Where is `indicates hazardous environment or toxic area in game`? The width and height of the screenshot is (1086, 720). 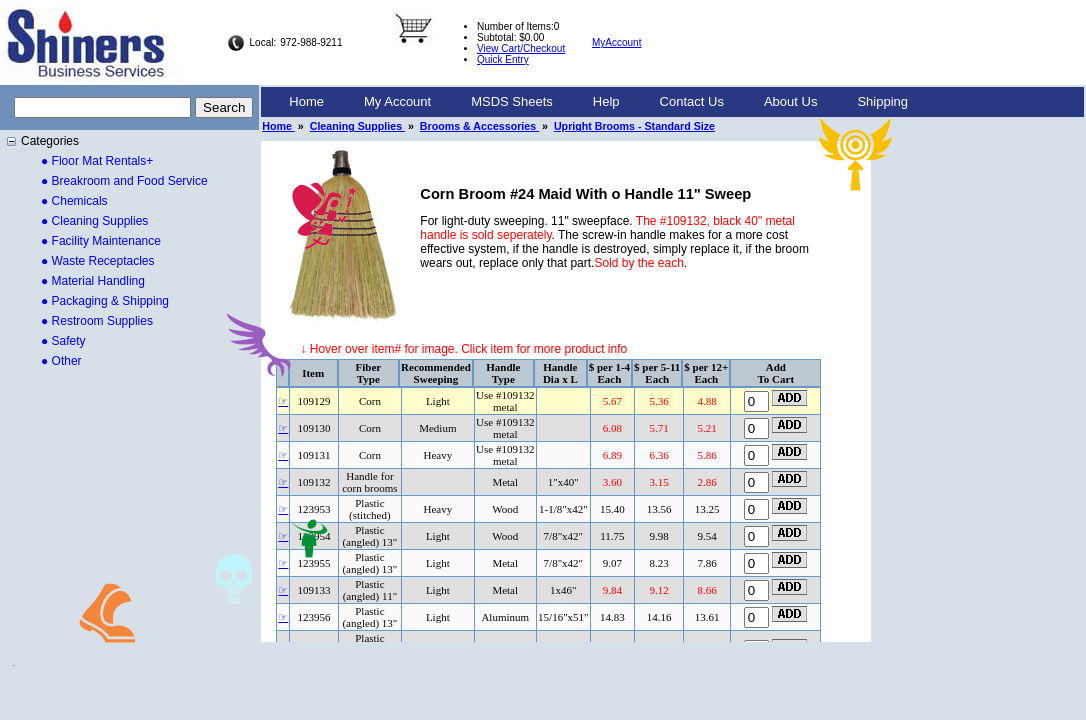 indicates hazardous environment or toxic area in game is located at coordinates (234, 579).